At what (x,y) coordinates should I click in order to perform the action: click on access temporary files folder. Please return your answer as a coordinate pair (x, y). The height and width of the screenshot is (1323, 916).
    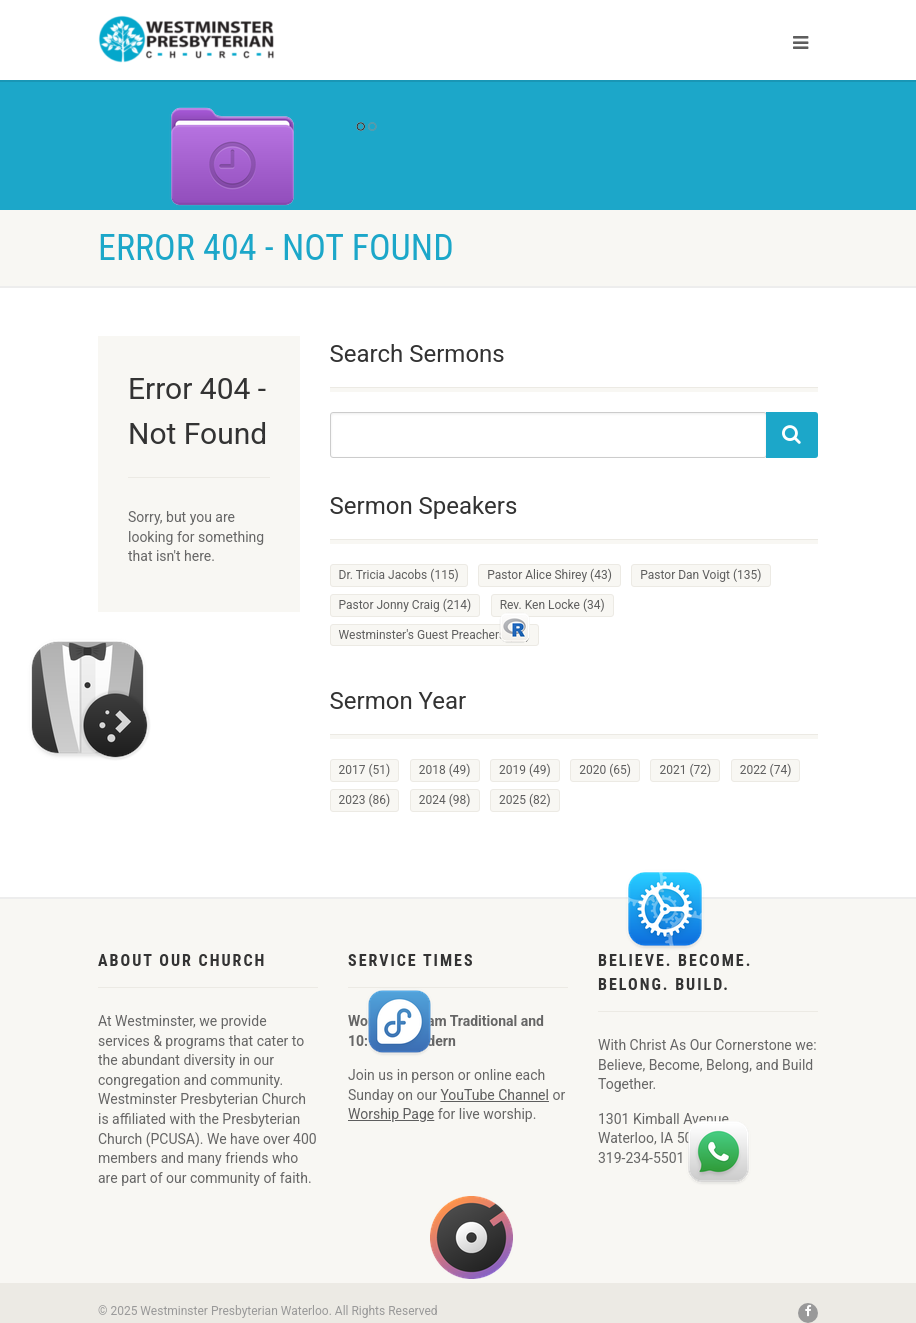
    Looking at the image, I should click on (232, 156).